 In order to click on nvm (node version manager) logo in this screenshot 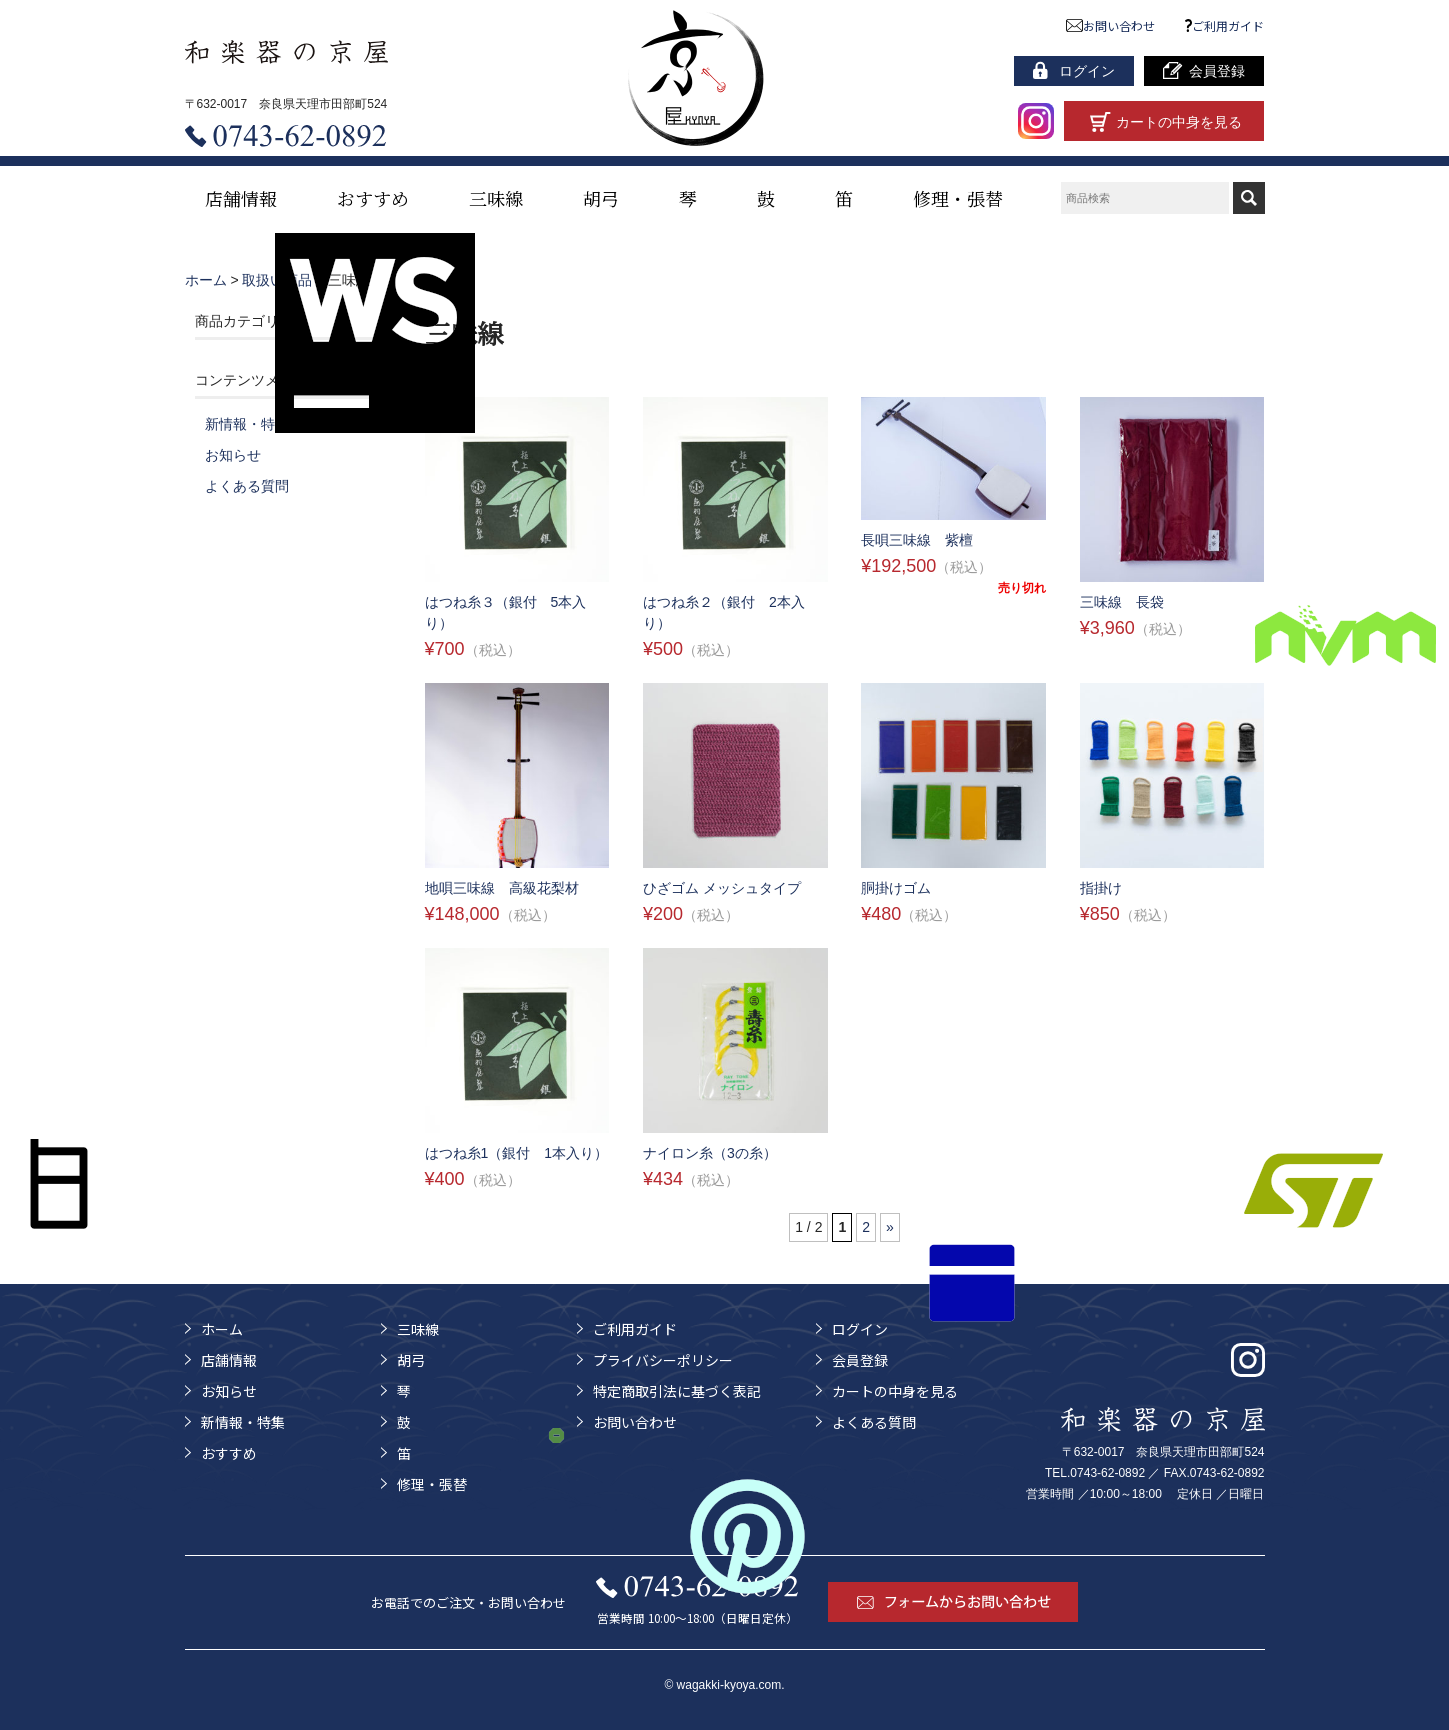, I will do `click(1345, 635)`.